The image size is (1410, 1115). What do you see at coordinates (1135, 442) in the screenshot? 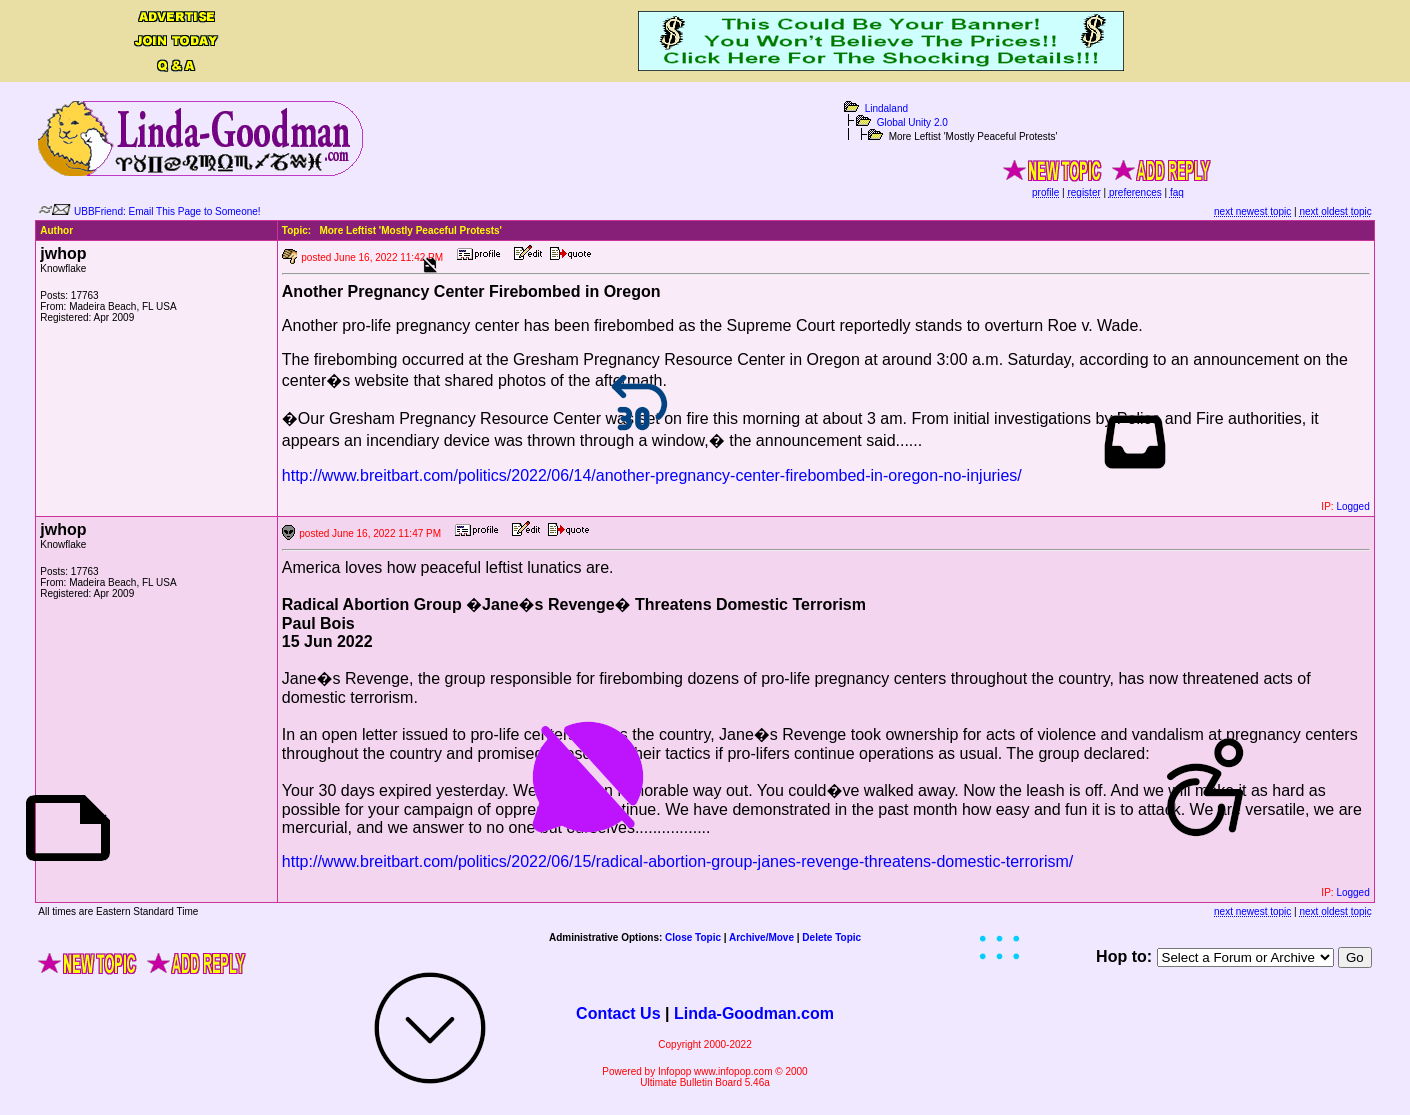
I see `view your inbox` at bounding box center [1135, 442].